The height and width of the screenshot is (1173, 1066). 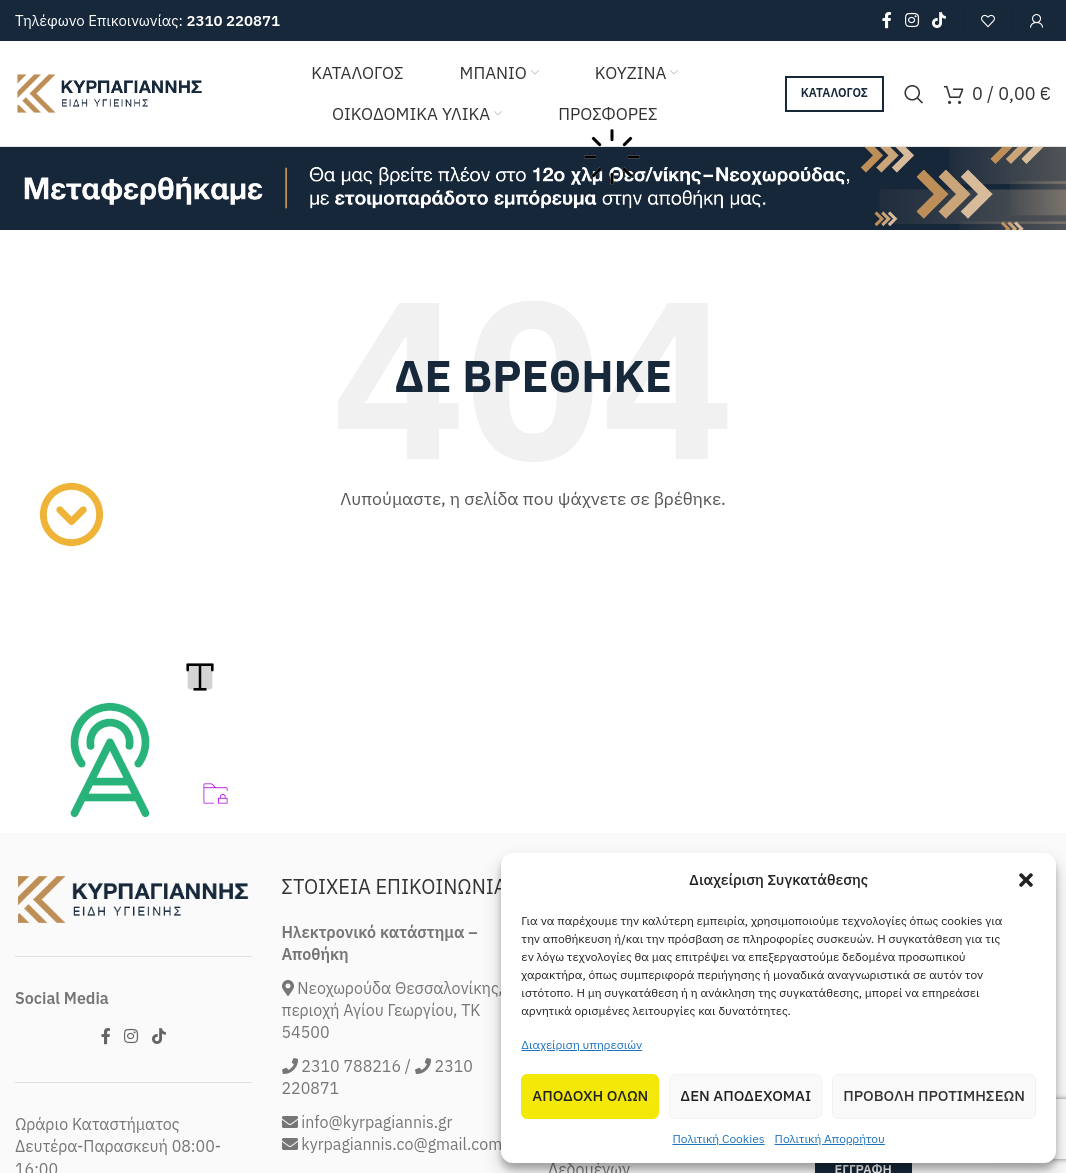 What do you see at coordinates (215, 793) in the screenshot?
I see `access a password-protected folder` at bounding box center [215, 793].